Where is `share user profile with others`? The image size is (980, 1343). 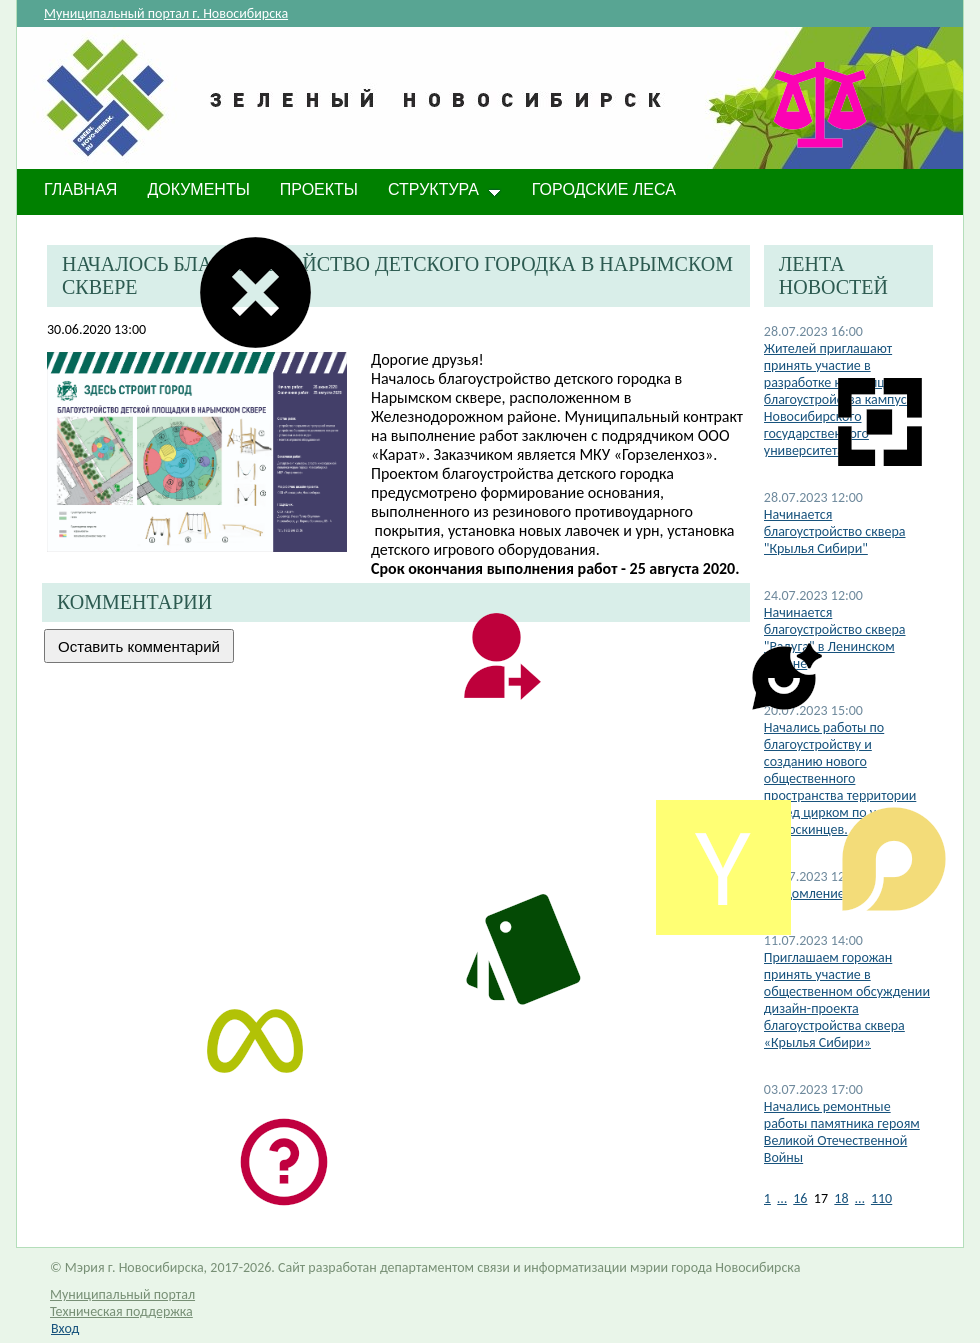 share user profile with others is located at coordinates (496, 657).